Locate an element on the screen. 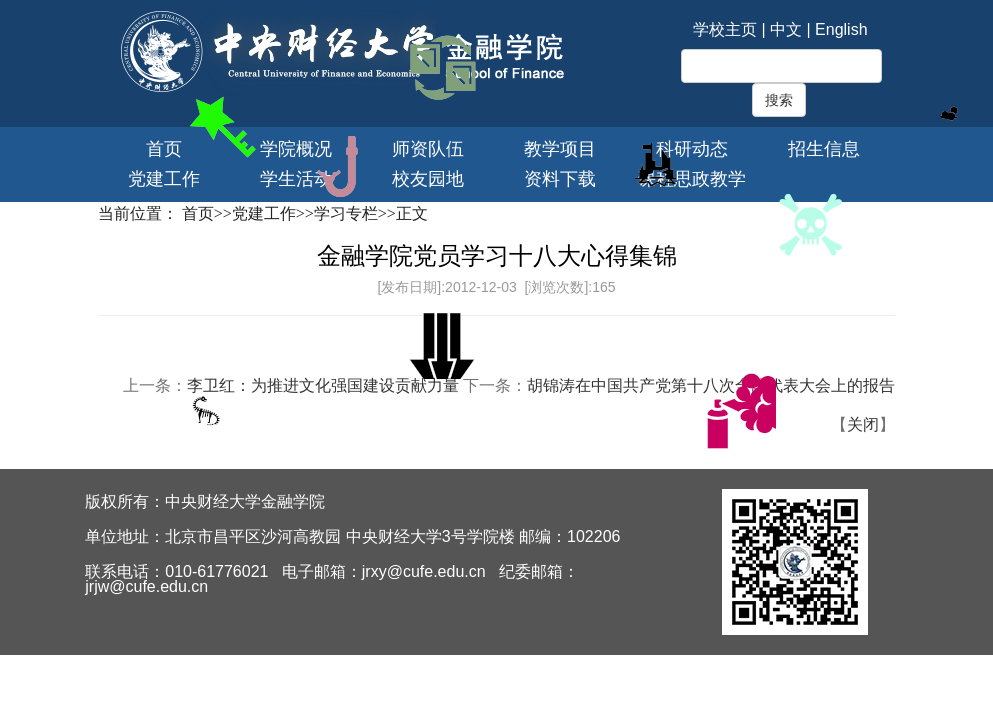 This screenshot has width=993, height=720. indicates danger or hazardous content warning is located at coordinates (811, 225).